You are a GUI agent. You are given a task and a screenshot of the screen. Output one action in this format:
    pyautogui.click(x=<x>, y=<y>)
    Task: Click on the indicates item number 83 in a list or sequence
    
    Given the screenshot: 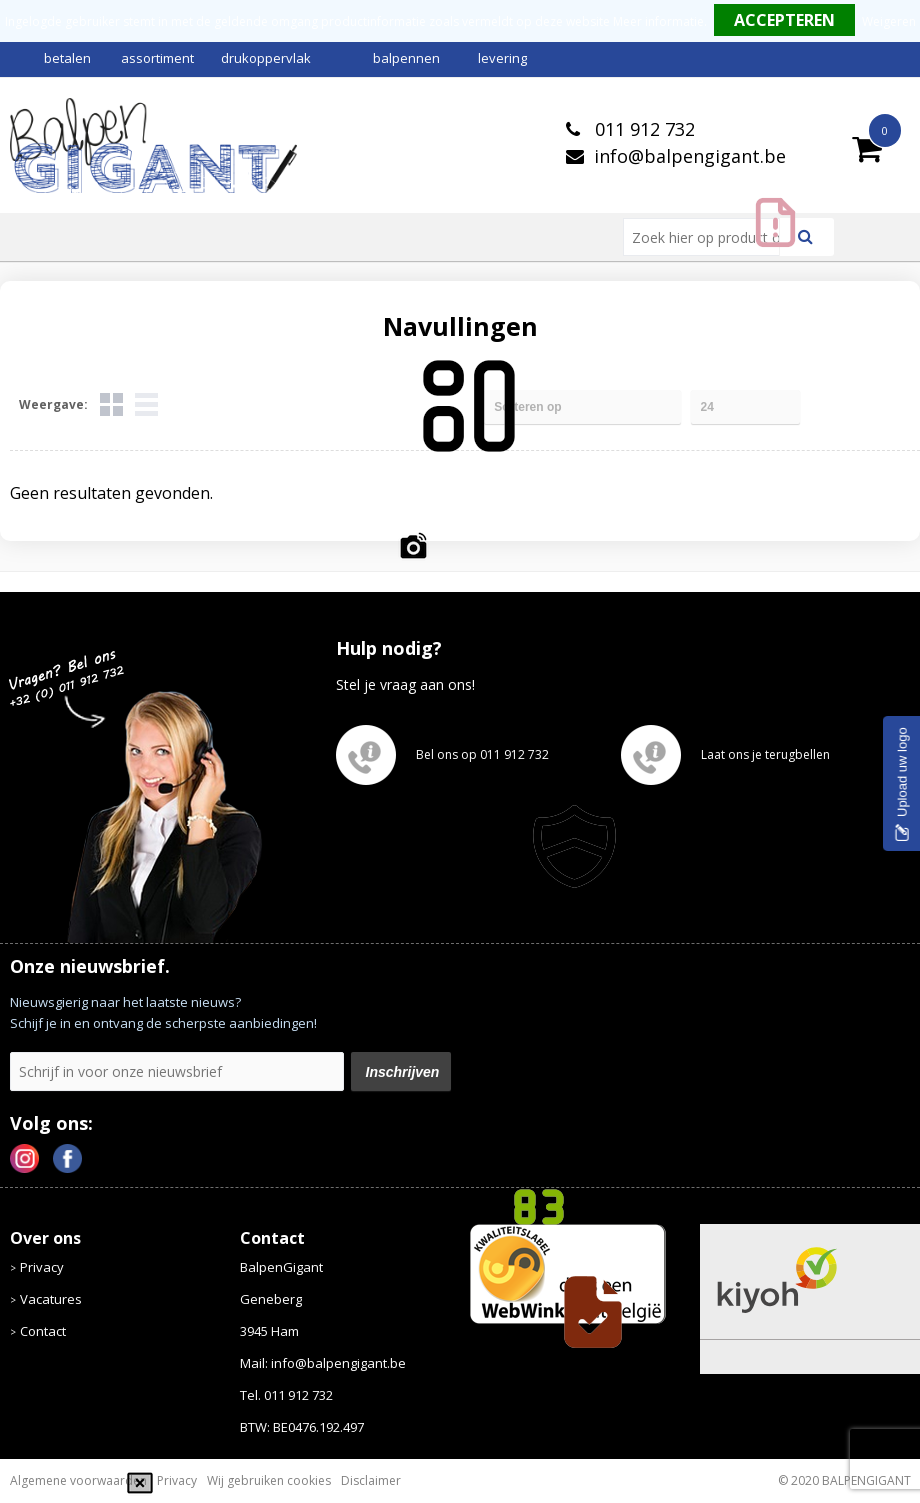 What is the action you would take?
    pyautogui.click(x=539, y=1207)
    